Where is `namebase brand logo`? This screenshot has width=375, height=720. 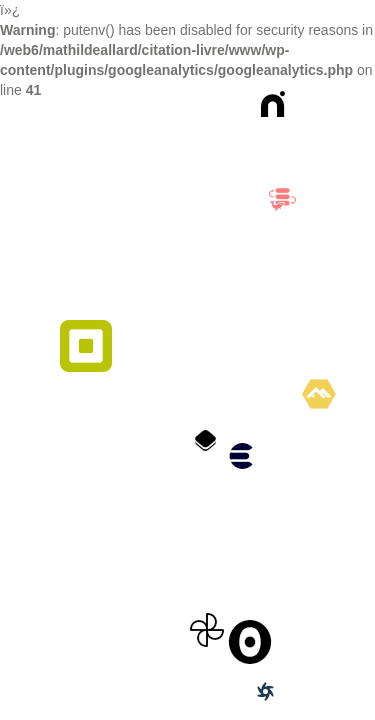
namebase brand logo is located at coordinates (273, 104).